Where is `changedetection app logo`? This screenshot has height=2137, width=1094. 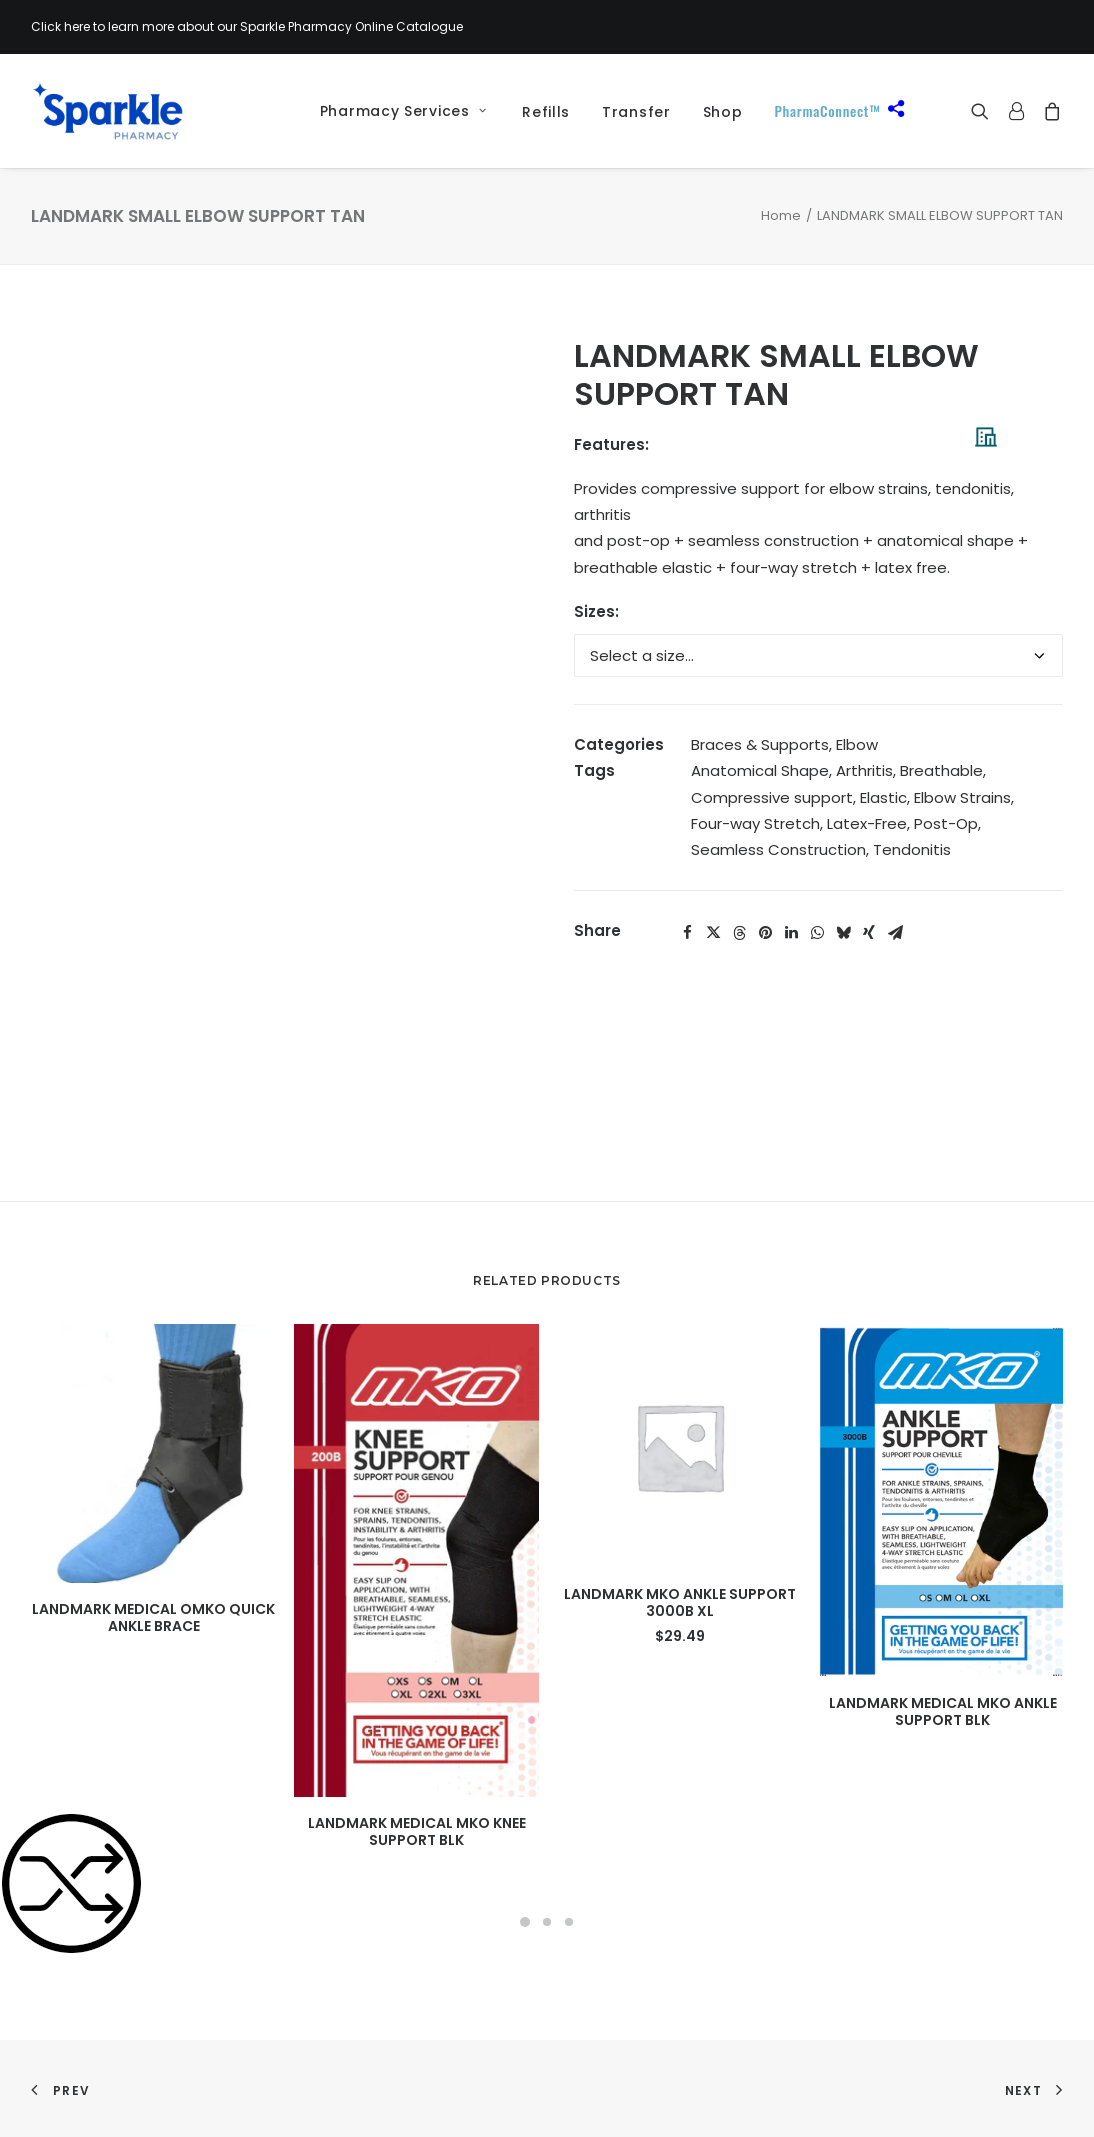
changedetection app logo is located at coordinates (71, 1883).